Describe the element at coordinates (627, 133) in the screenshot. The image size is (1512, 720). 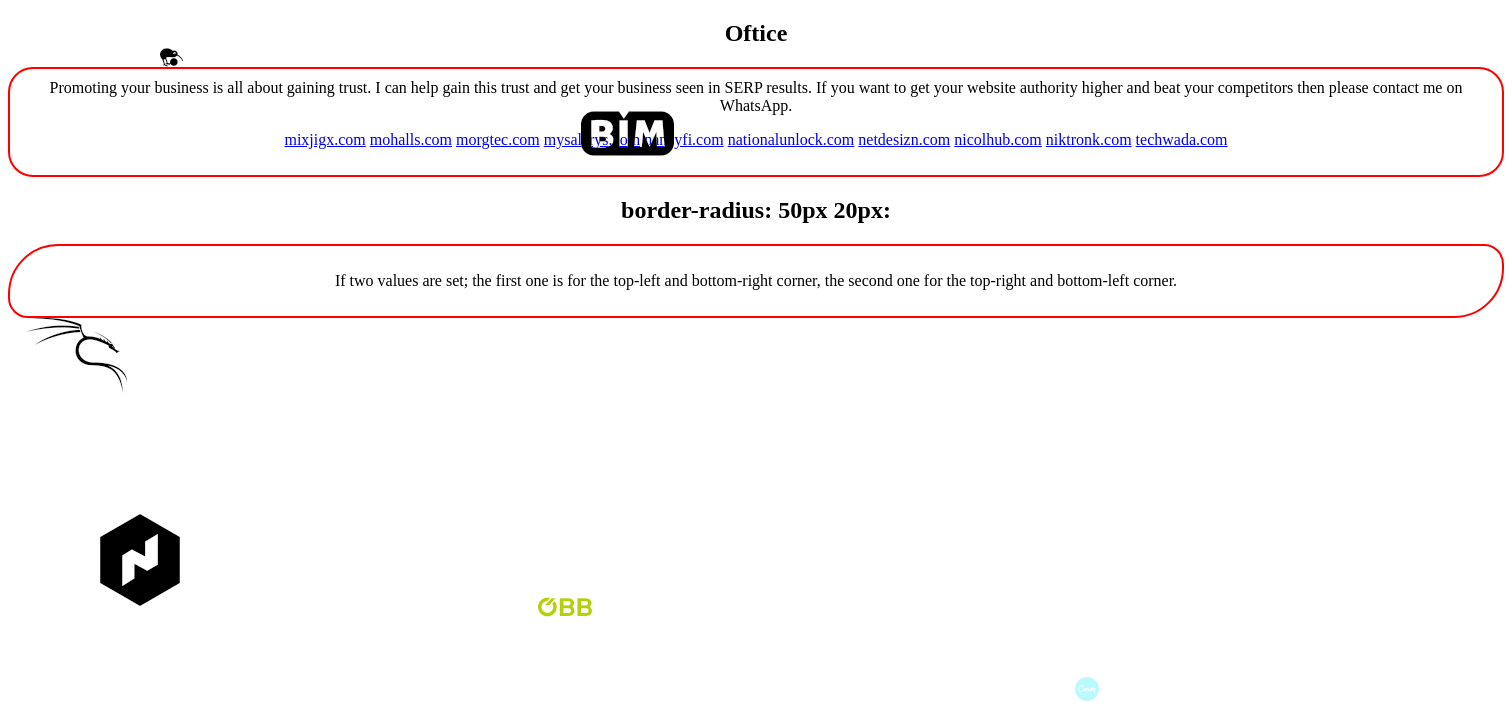
I see `open the BIM store app` at that location.